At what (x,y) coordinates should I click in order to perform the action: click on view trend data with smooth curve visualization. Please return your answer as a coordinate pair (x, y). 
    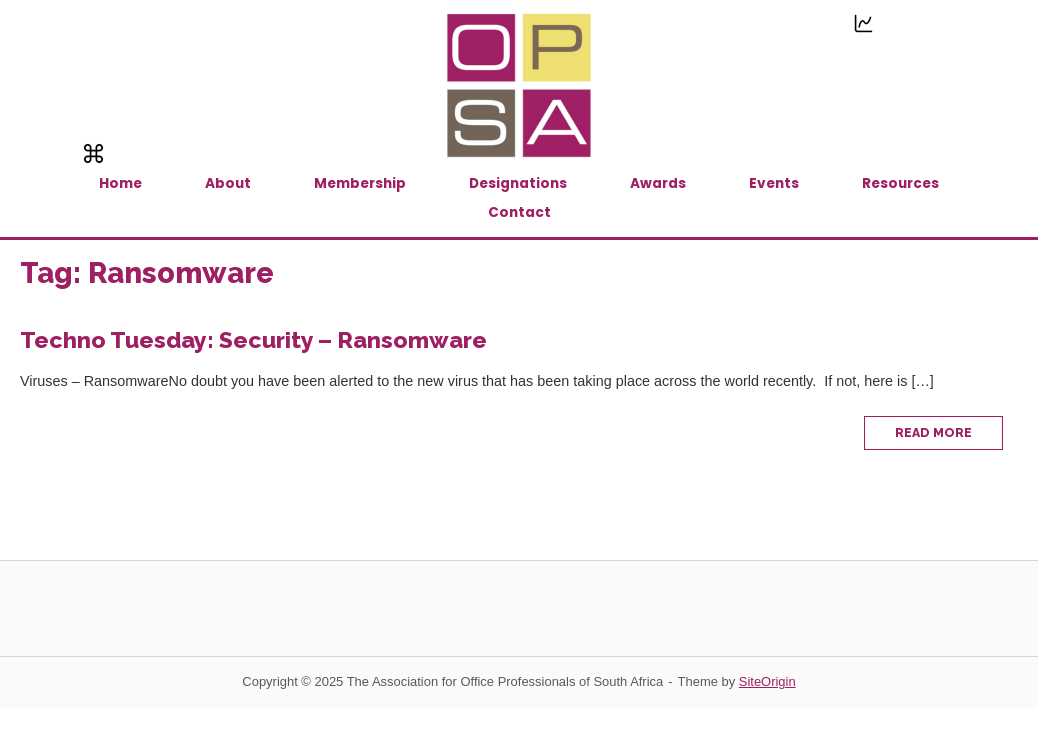
    Looking at the image, I should click on (863, 23).